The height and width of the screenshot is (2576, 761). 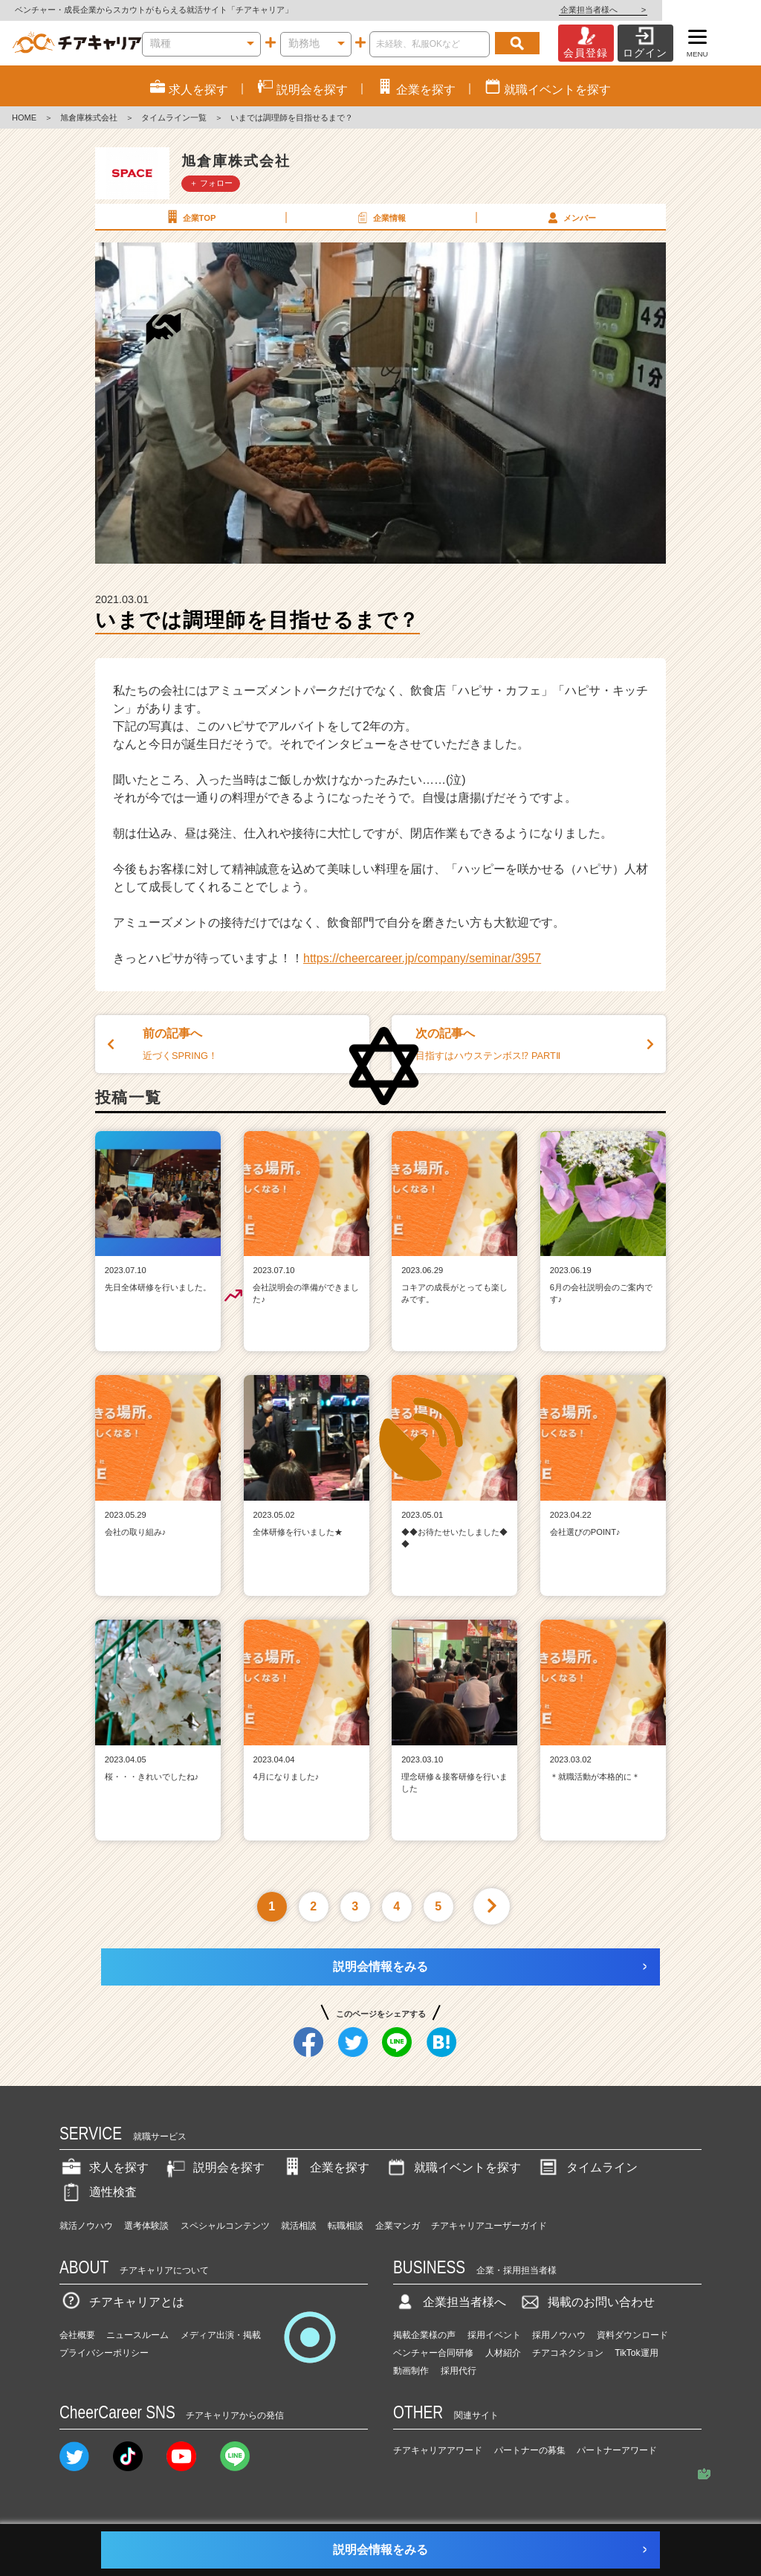 What do you see at coordinates (383, 1066) in the screenshot?
I see `indicates Jewish religious content or services` at bounding box center [383, 1066].